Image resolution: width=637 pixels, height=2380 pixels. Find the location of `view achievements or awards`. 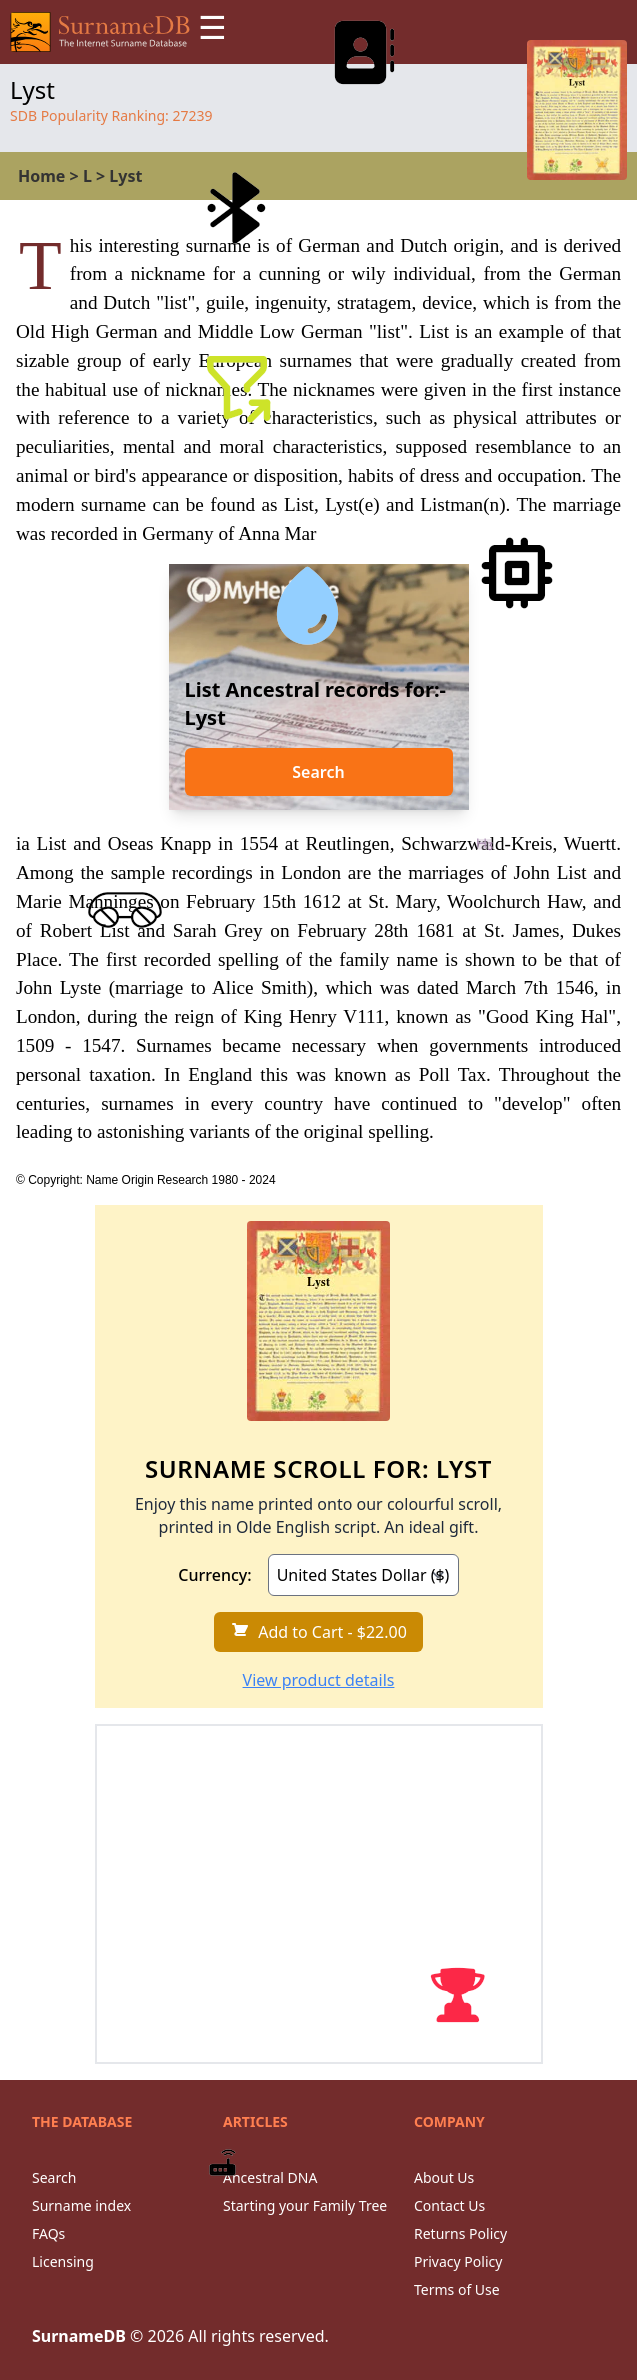

view achievements or awards is located at coordinates (458, 1995).